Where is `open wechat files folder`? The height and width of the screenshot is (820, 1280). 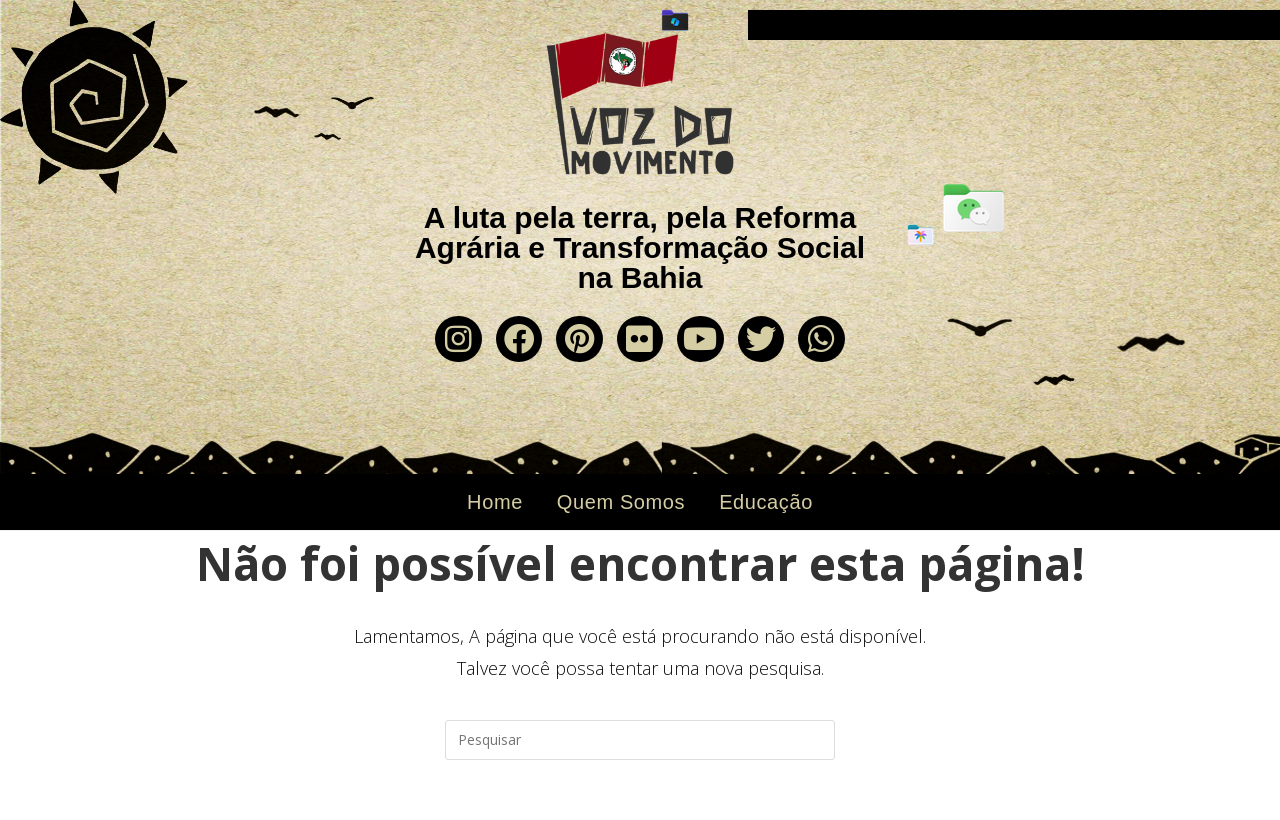
open wechat files folder is located at coordinates (973, 209).